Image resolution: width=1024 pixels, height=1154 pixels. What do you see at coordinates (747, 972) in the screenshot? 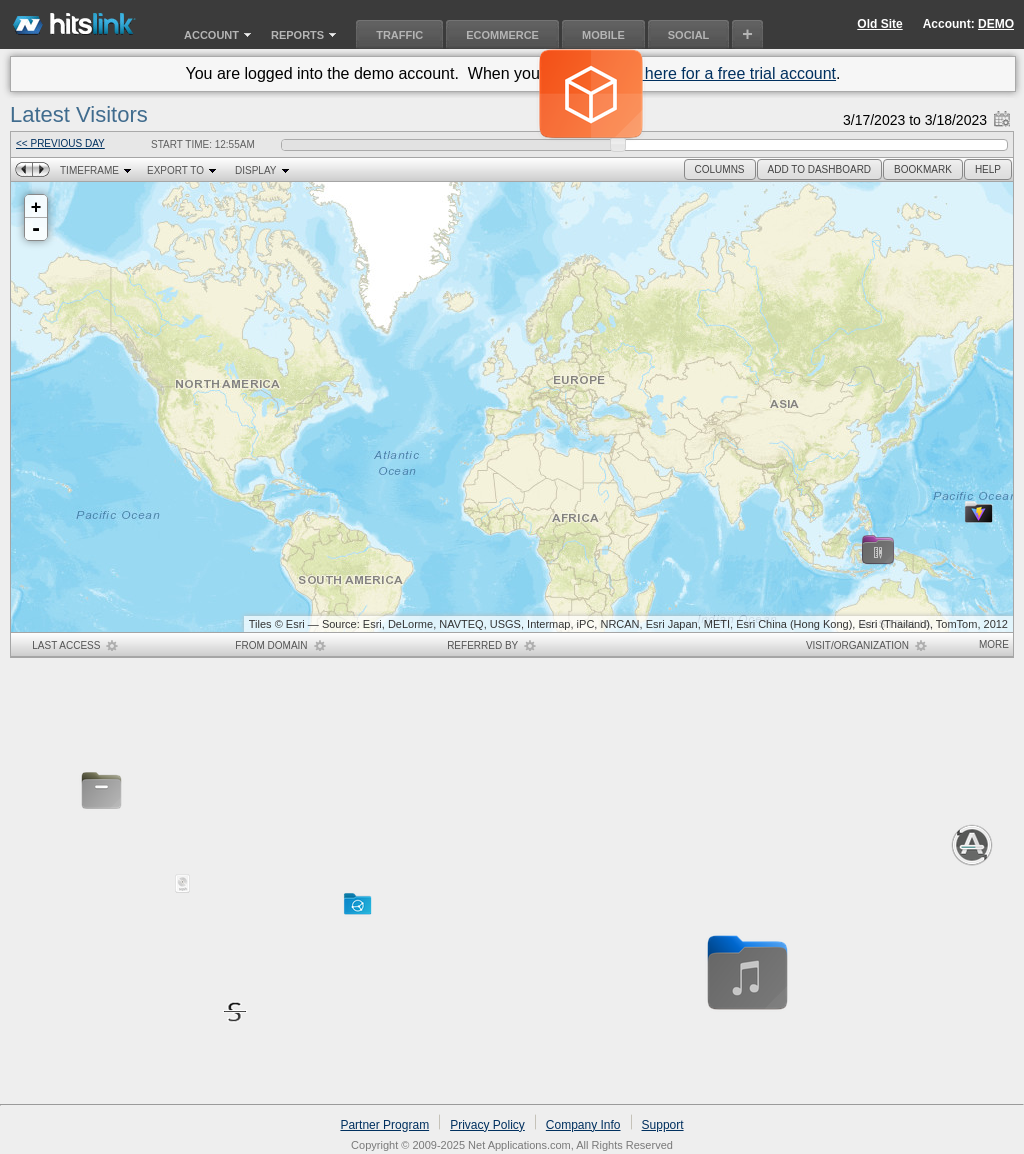
I see `open your music folder` at bounding box center [747, 972].